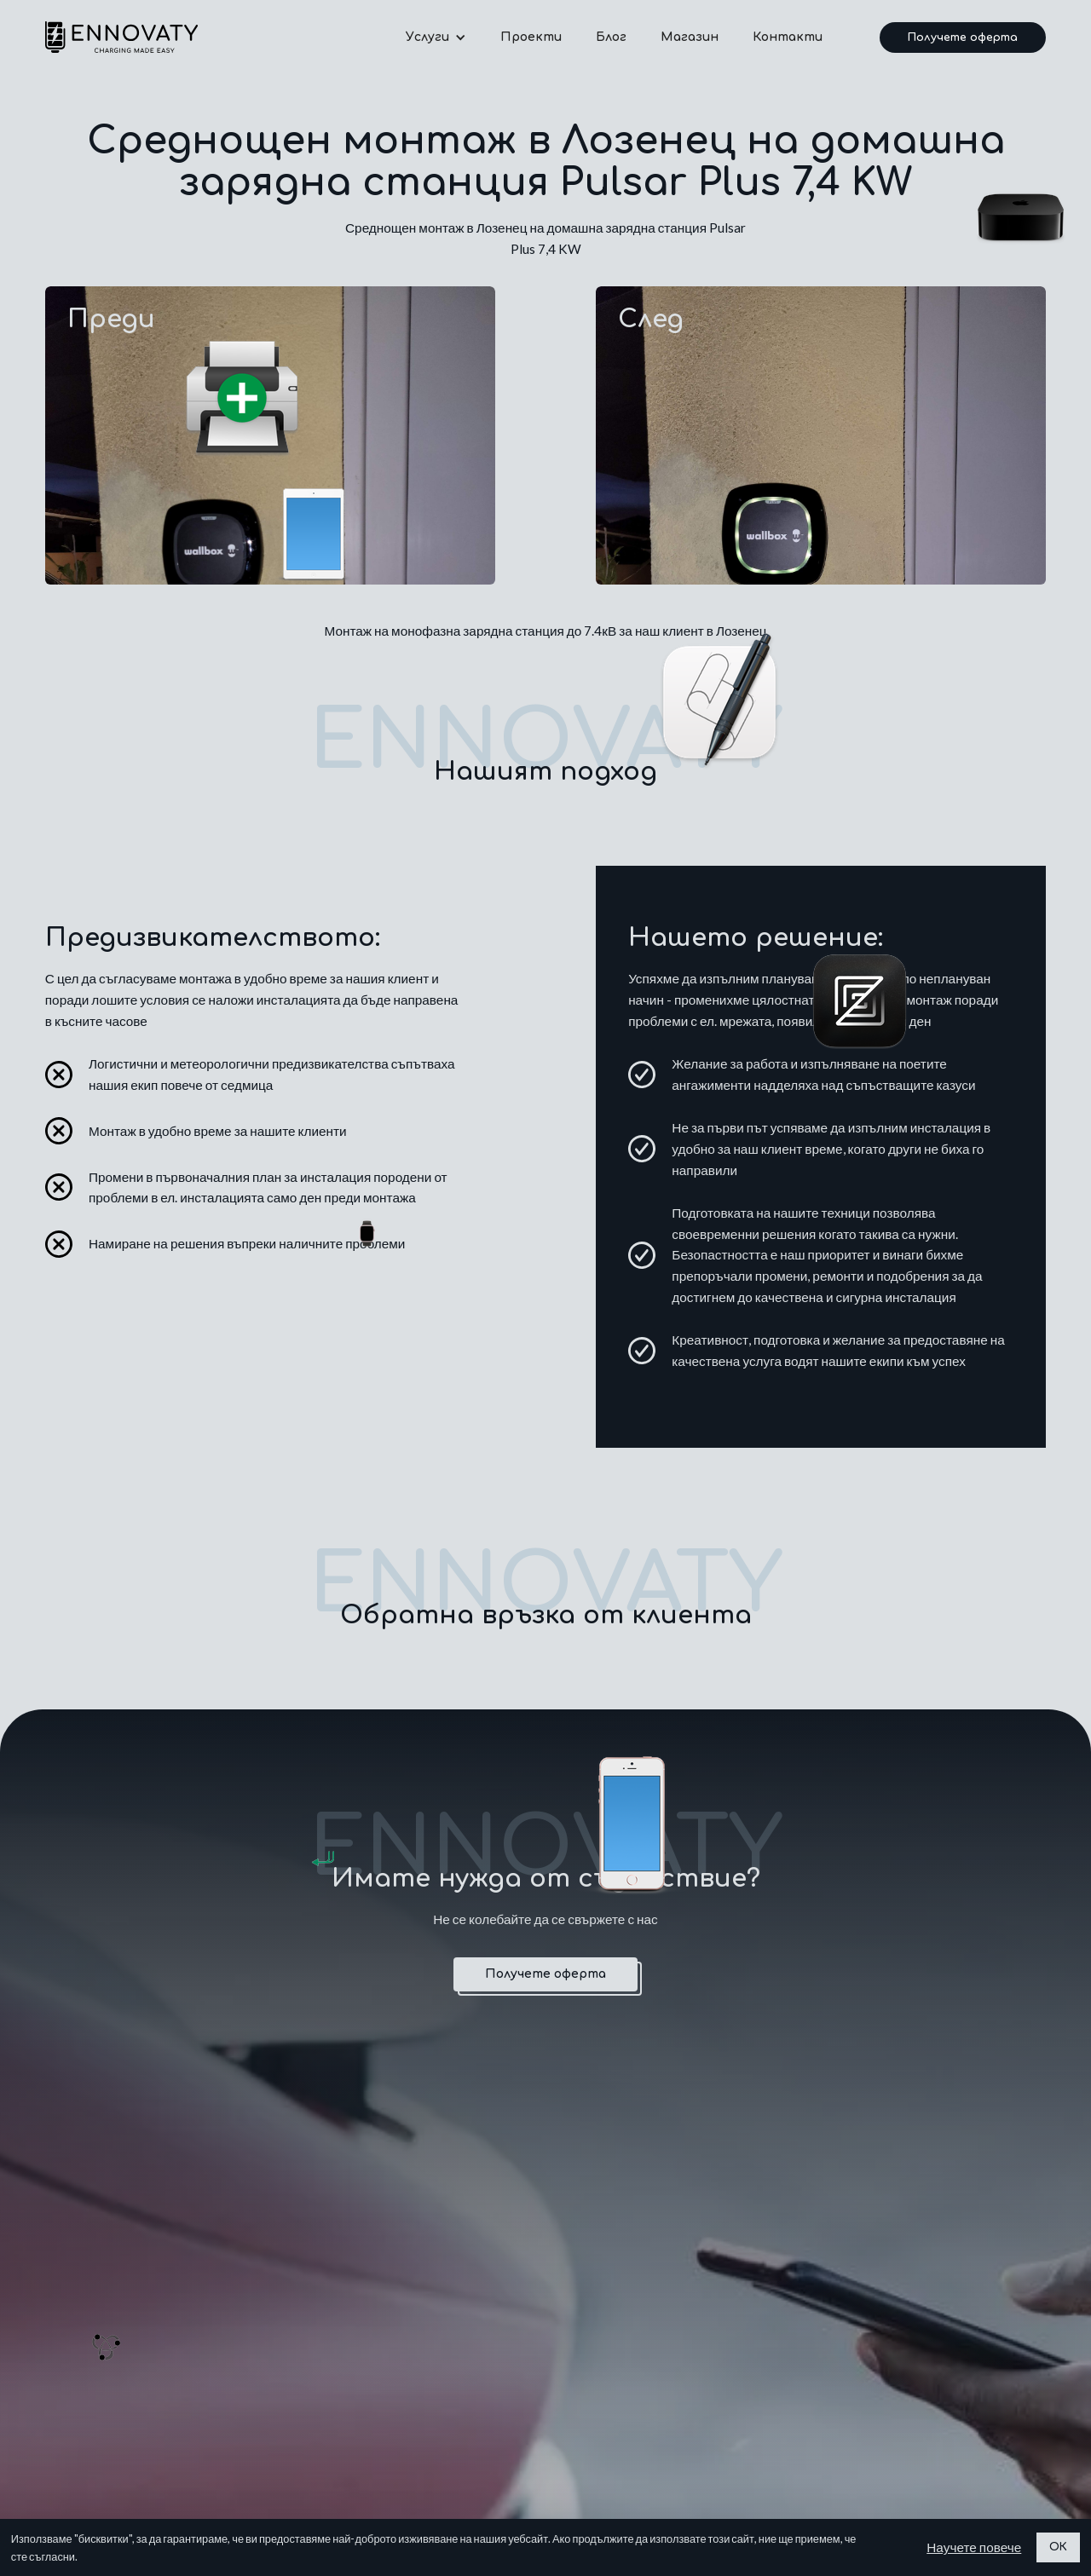  Describe the element at coordinates (632, 1825) in the screenshot. I see `iPhone SE device connected to your system` at that location.